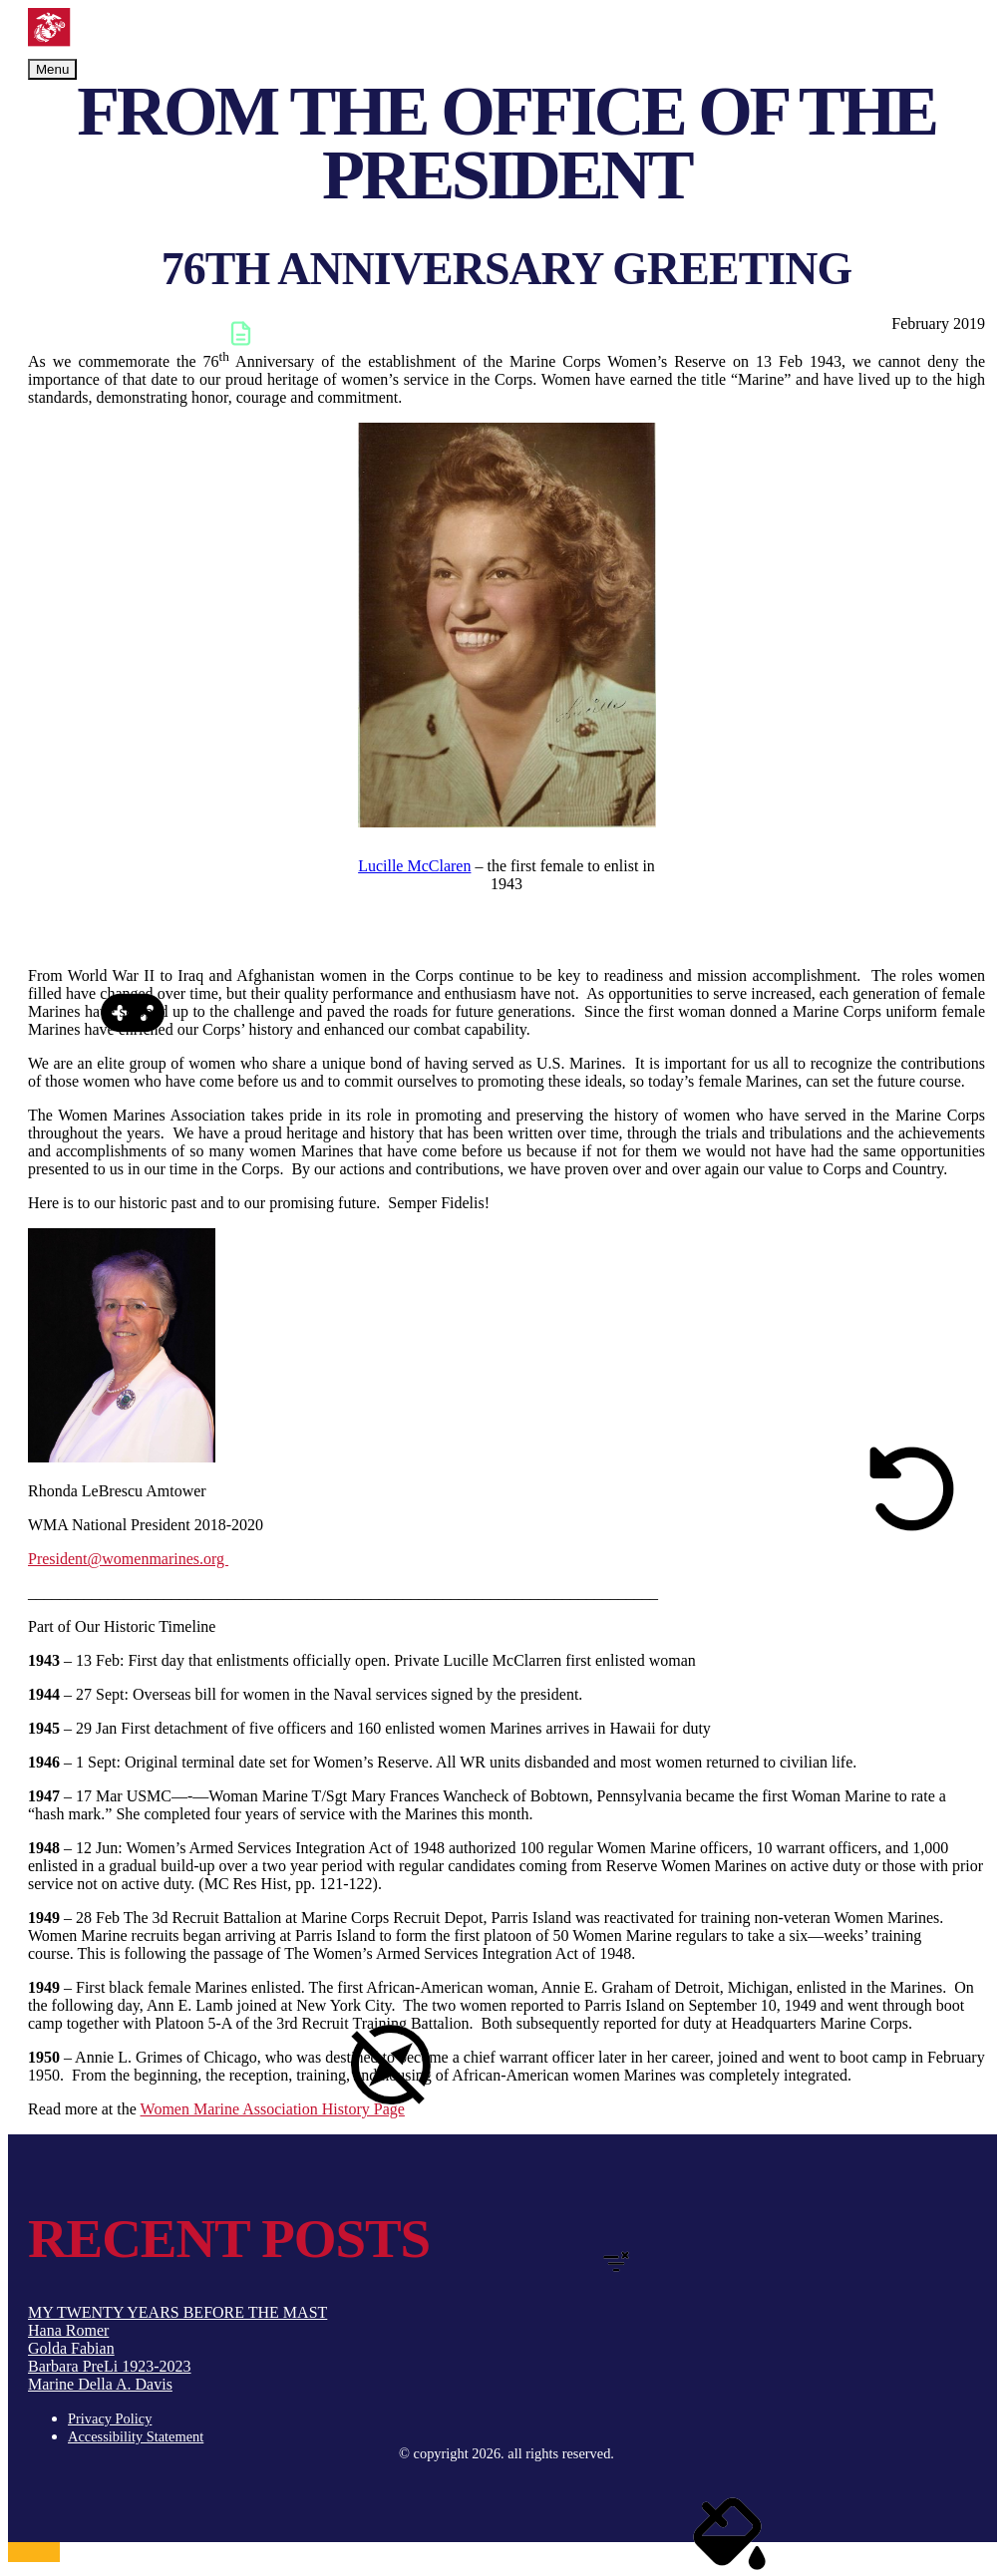 This screenshot has height=2576, width=1005. I want to click on undo the last action, so click(911, 1488).